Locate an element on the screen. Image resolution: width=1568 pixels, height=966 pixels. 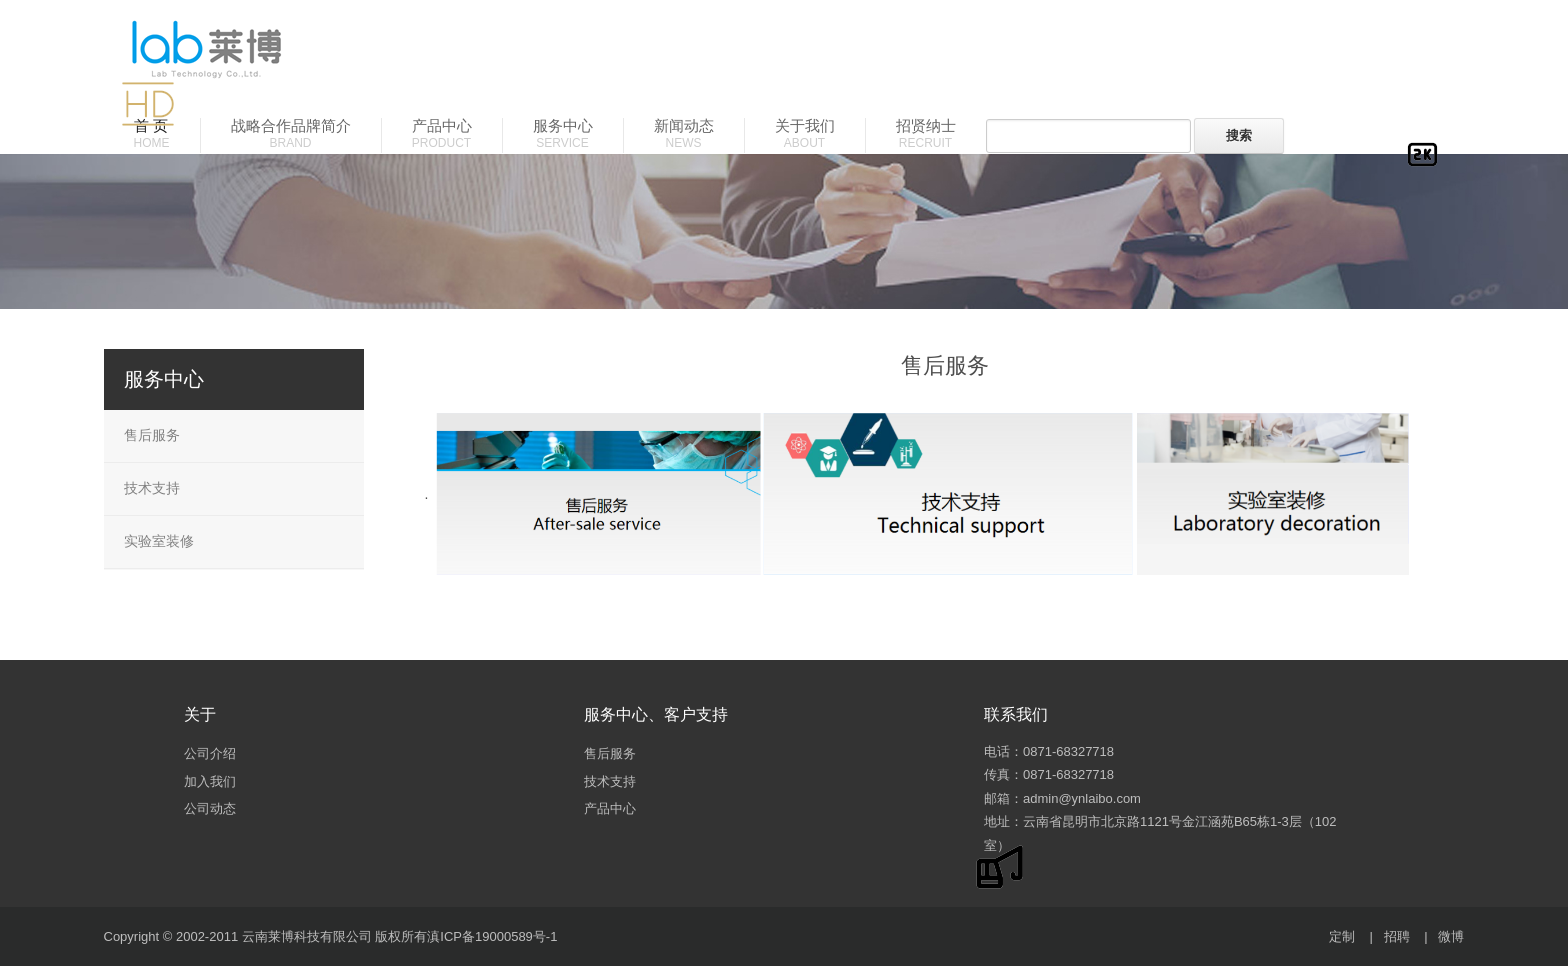
switch to high-definition video quality is located at coordinates (148, 104).